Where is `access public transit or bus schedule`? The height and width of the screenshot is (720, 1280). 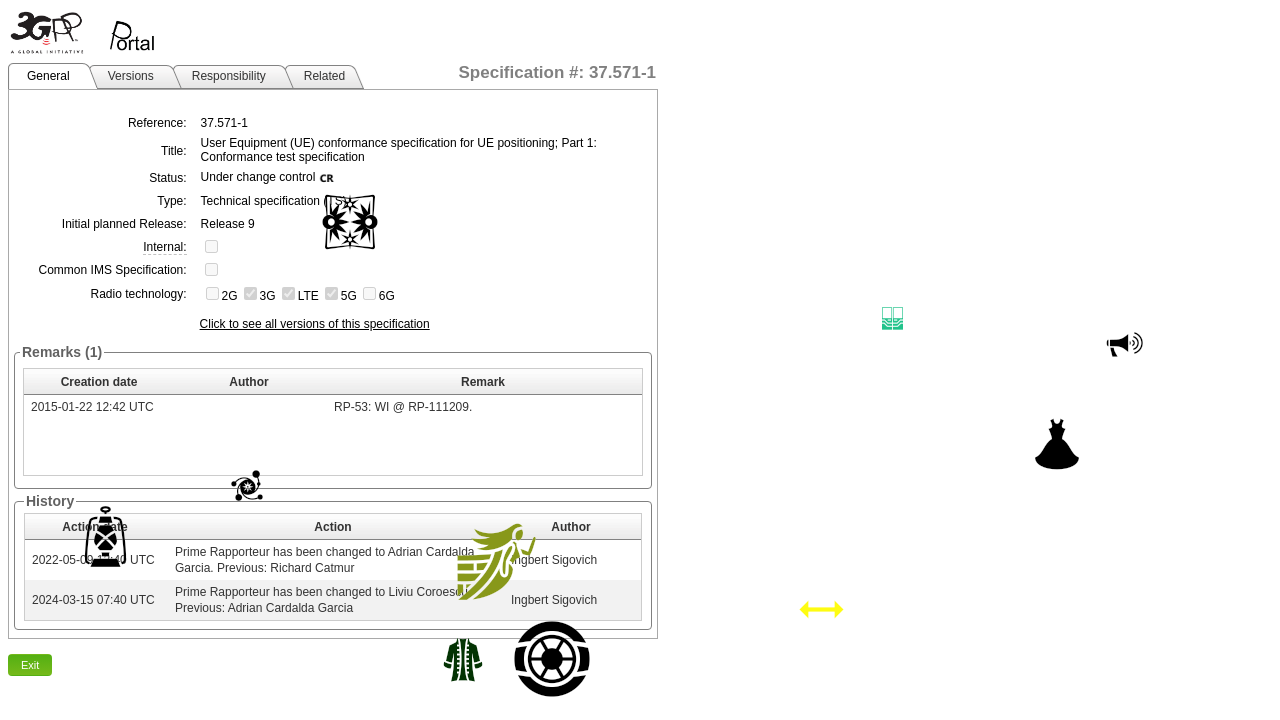 access public transit or bus schedule is located at coordinates (892, 318).